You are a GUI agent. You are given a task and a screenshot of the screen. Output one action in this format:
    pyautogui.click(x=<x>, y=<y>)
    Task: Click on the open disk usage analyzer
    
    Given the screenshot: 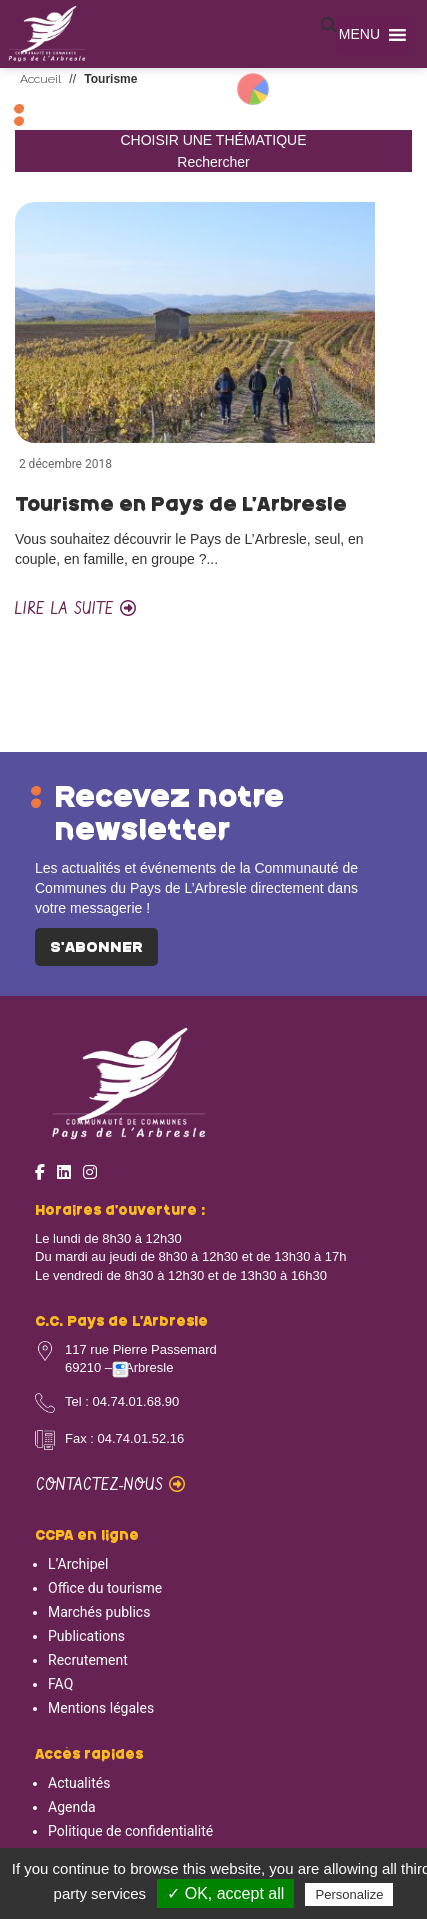 What is the action you would take?
    pyautogui.click(x=253, y=89)
    